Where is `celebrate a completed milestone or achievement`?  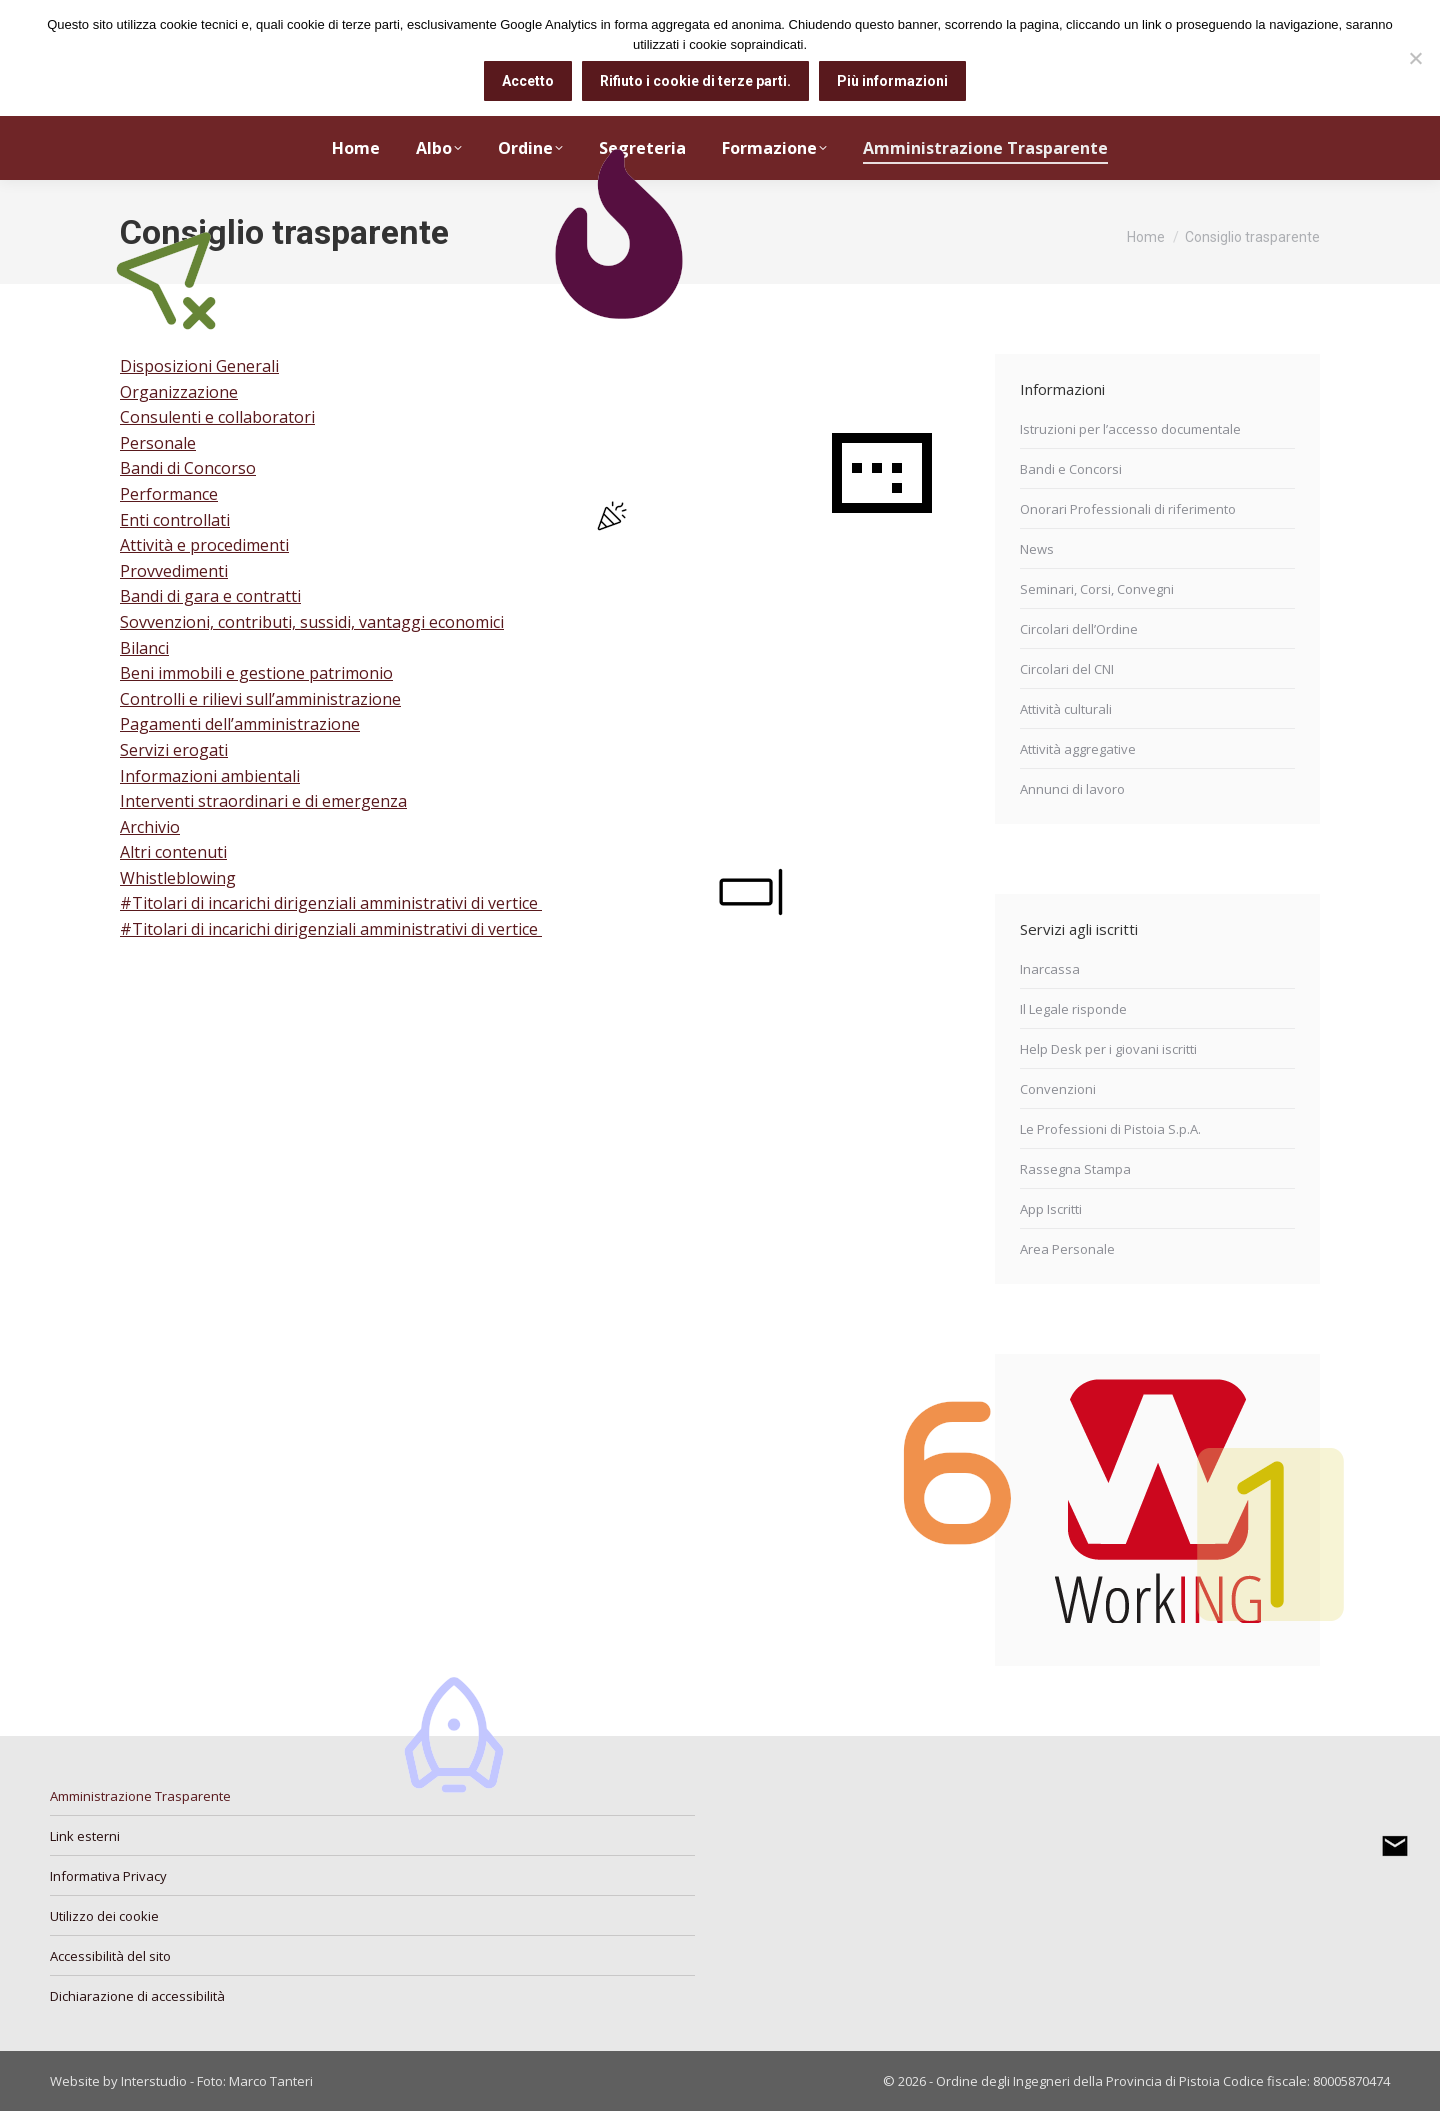
celebrate a completed milestone or achievement is located at coordinates (610, 517).